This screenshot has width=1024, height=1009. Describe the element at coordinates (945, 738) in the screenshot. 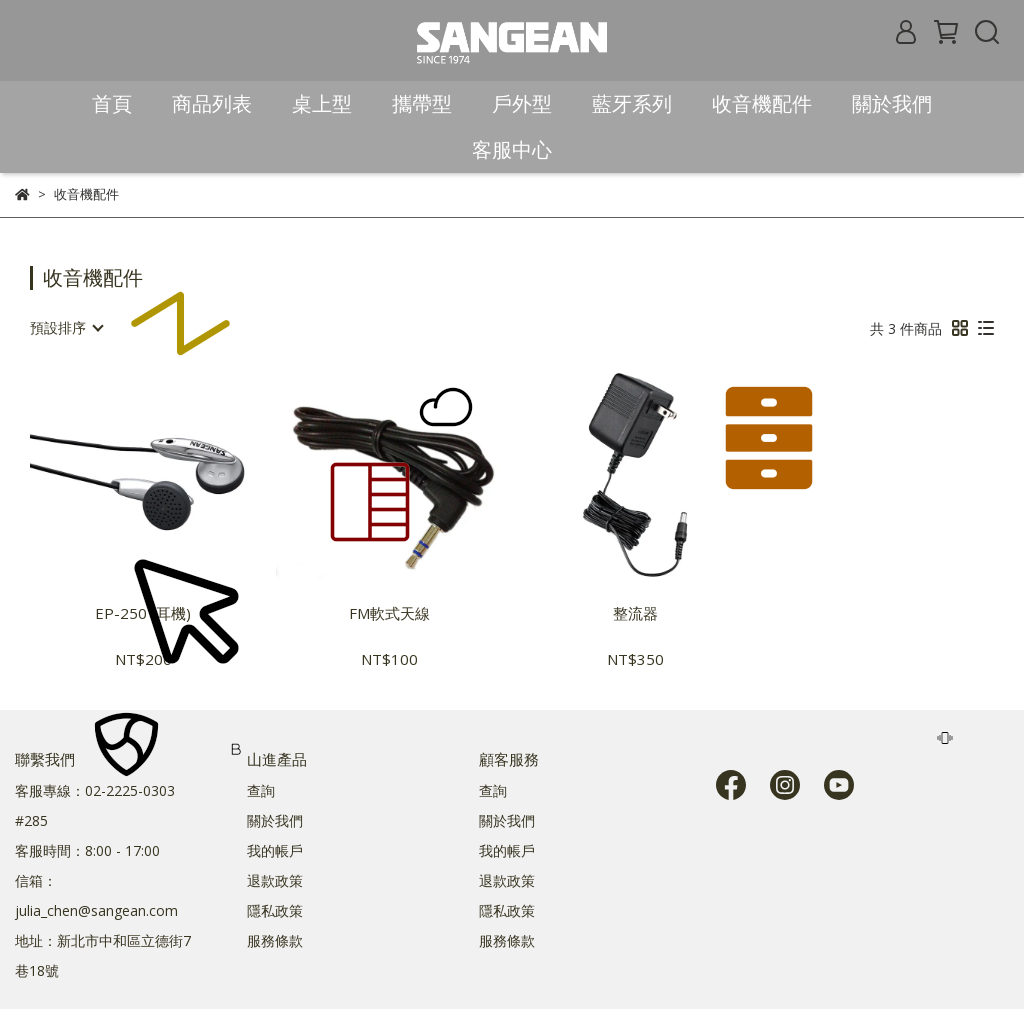

I see `enable vibrate mode on your device` at that location.